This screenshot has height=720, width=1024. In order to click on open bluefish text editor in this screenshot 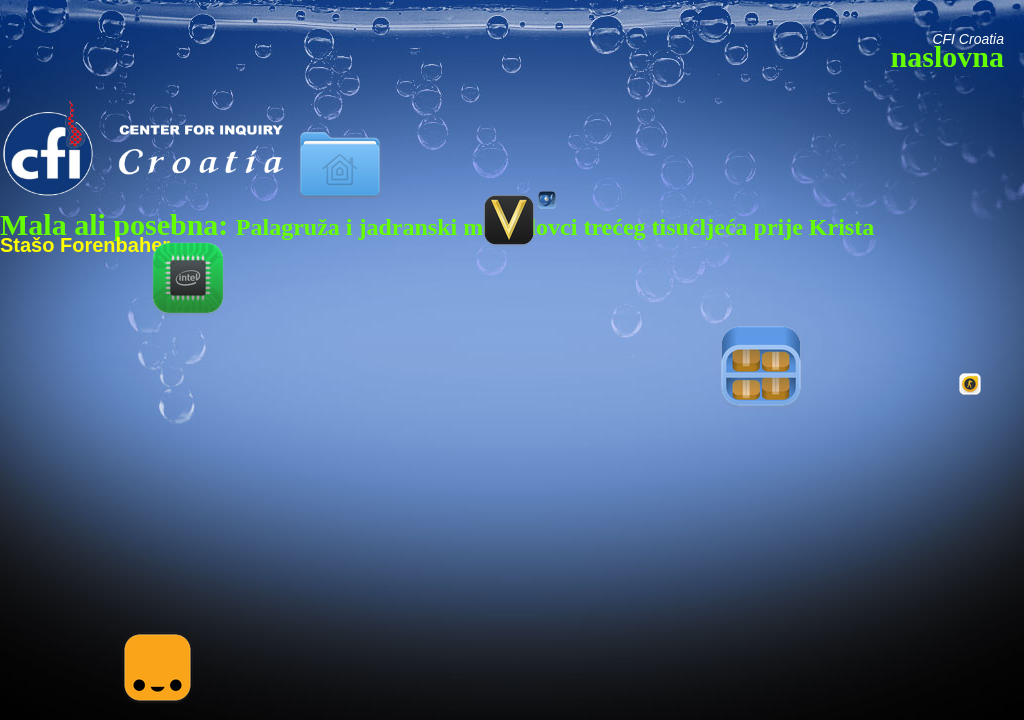, I will do `click(547, 200)`.